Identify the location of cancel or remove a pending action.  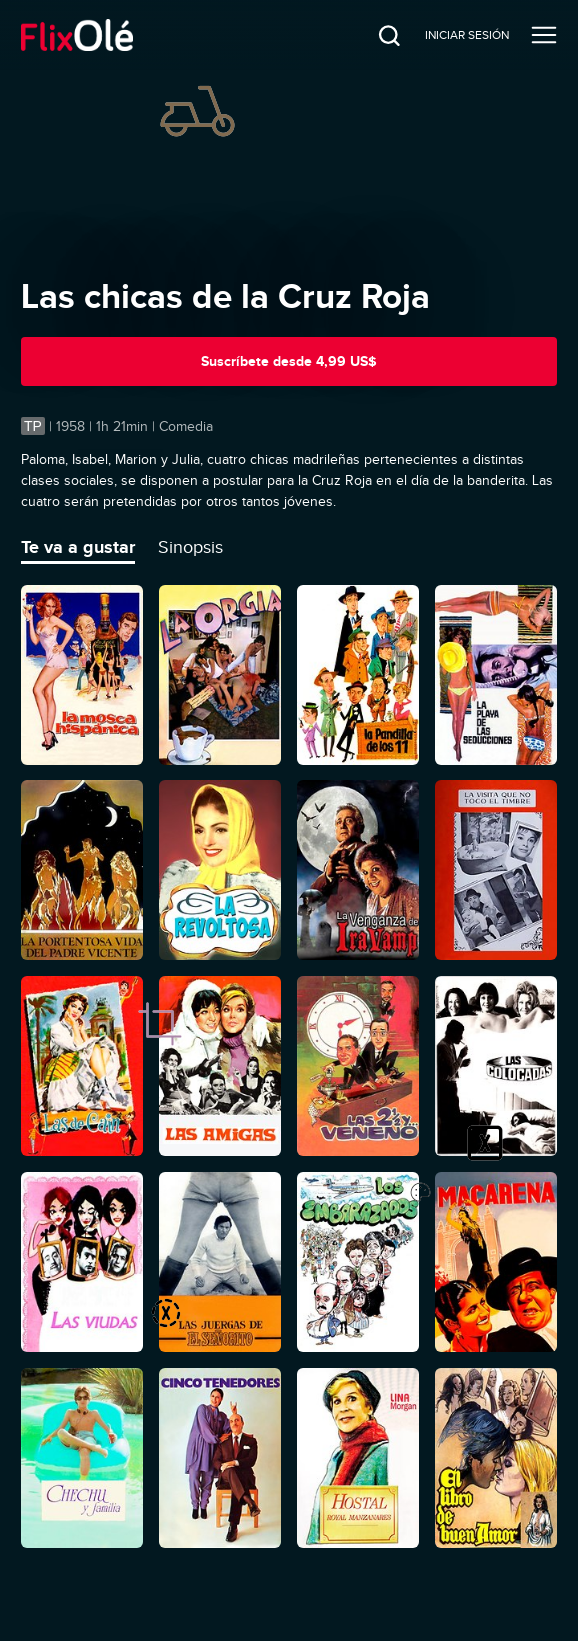
(166, 1313).